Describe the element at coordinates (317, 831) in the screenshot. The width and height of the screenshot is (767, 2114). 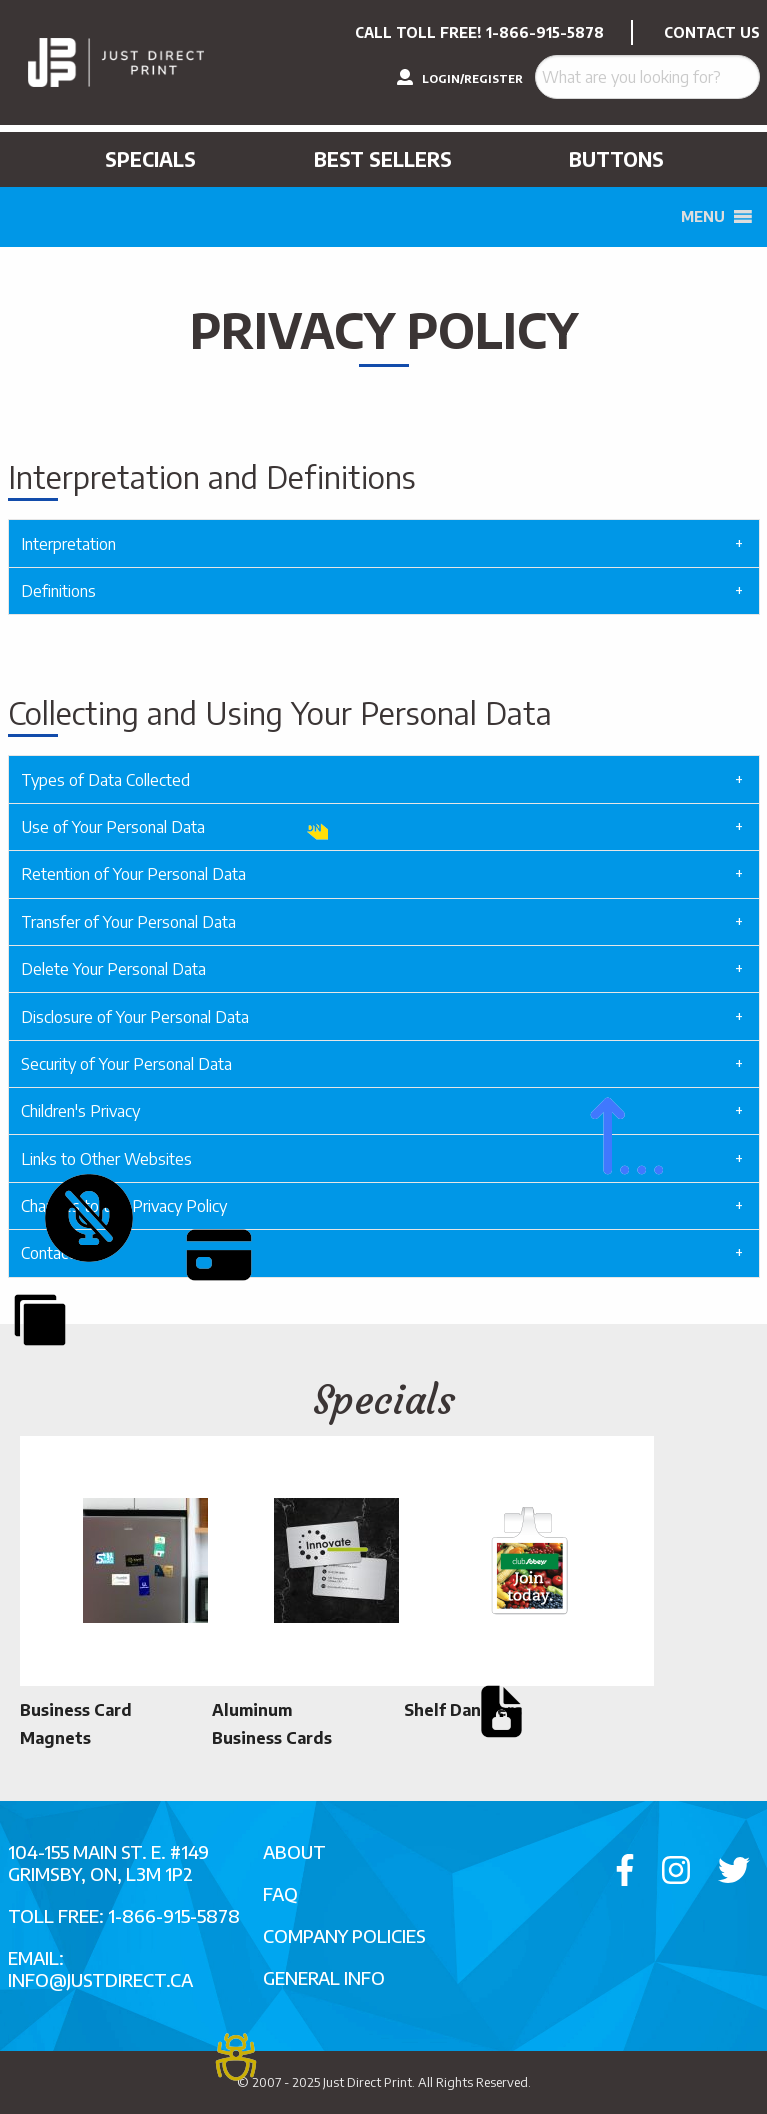
I see `visit Designer News website` at that location.